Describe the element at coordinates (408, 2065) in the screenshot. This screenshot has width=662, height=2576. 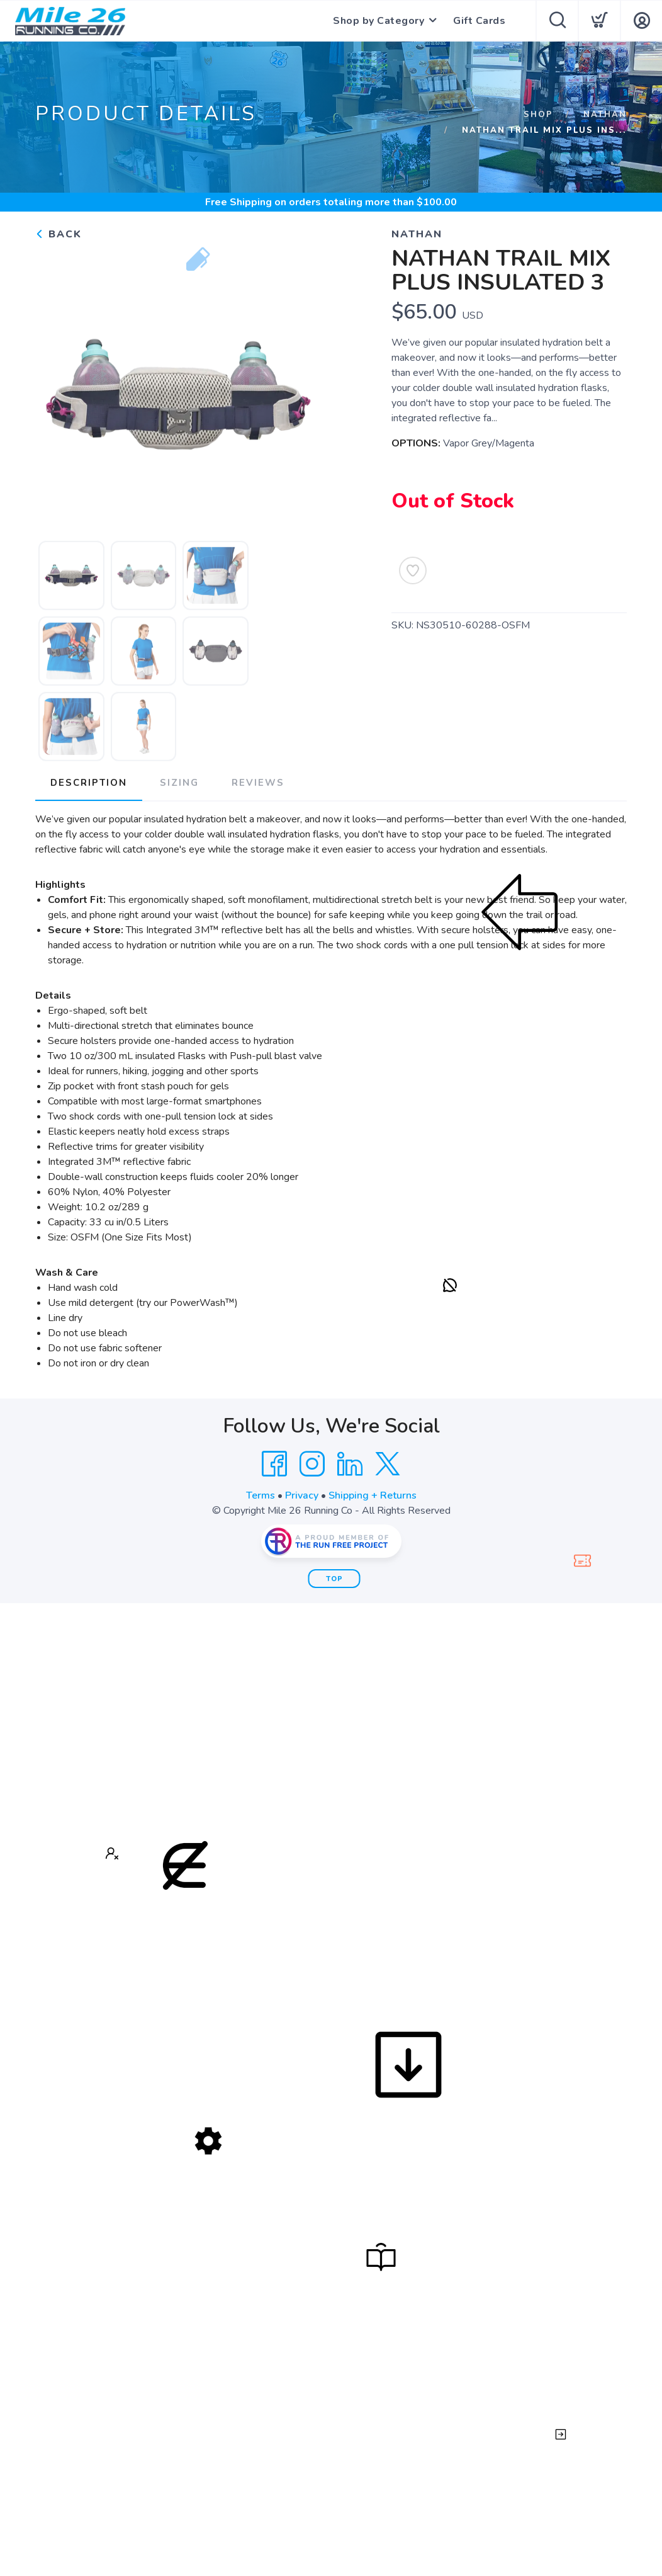
I see `download file or content` at that location.